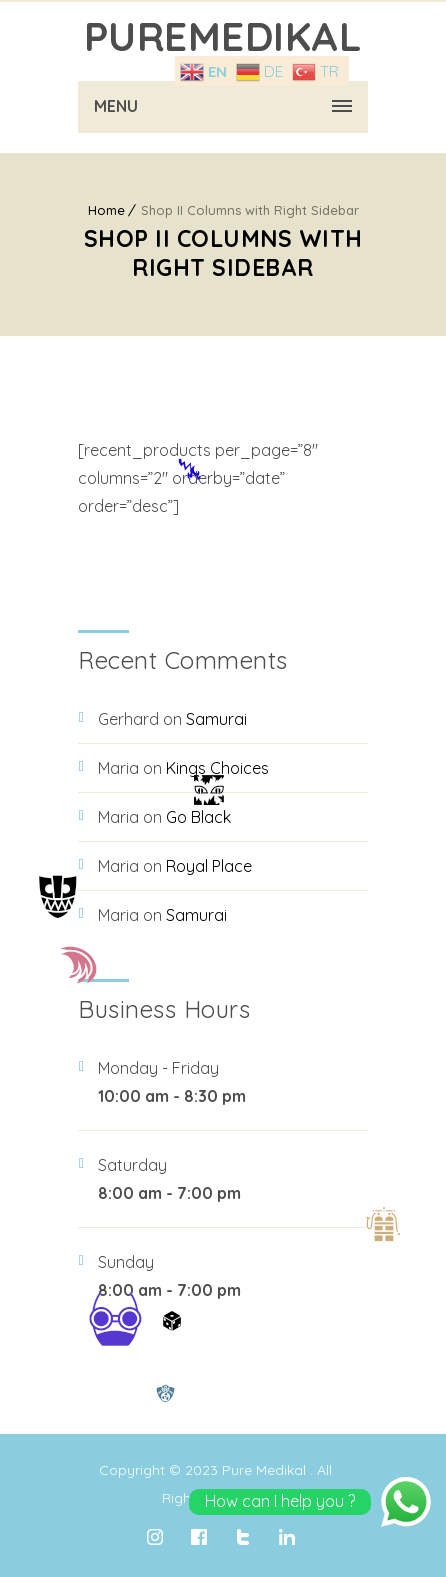  Describe the element at coordinates (384, 1224) in the screenshot. I see `access diving or scuba equipment settings` at that location.